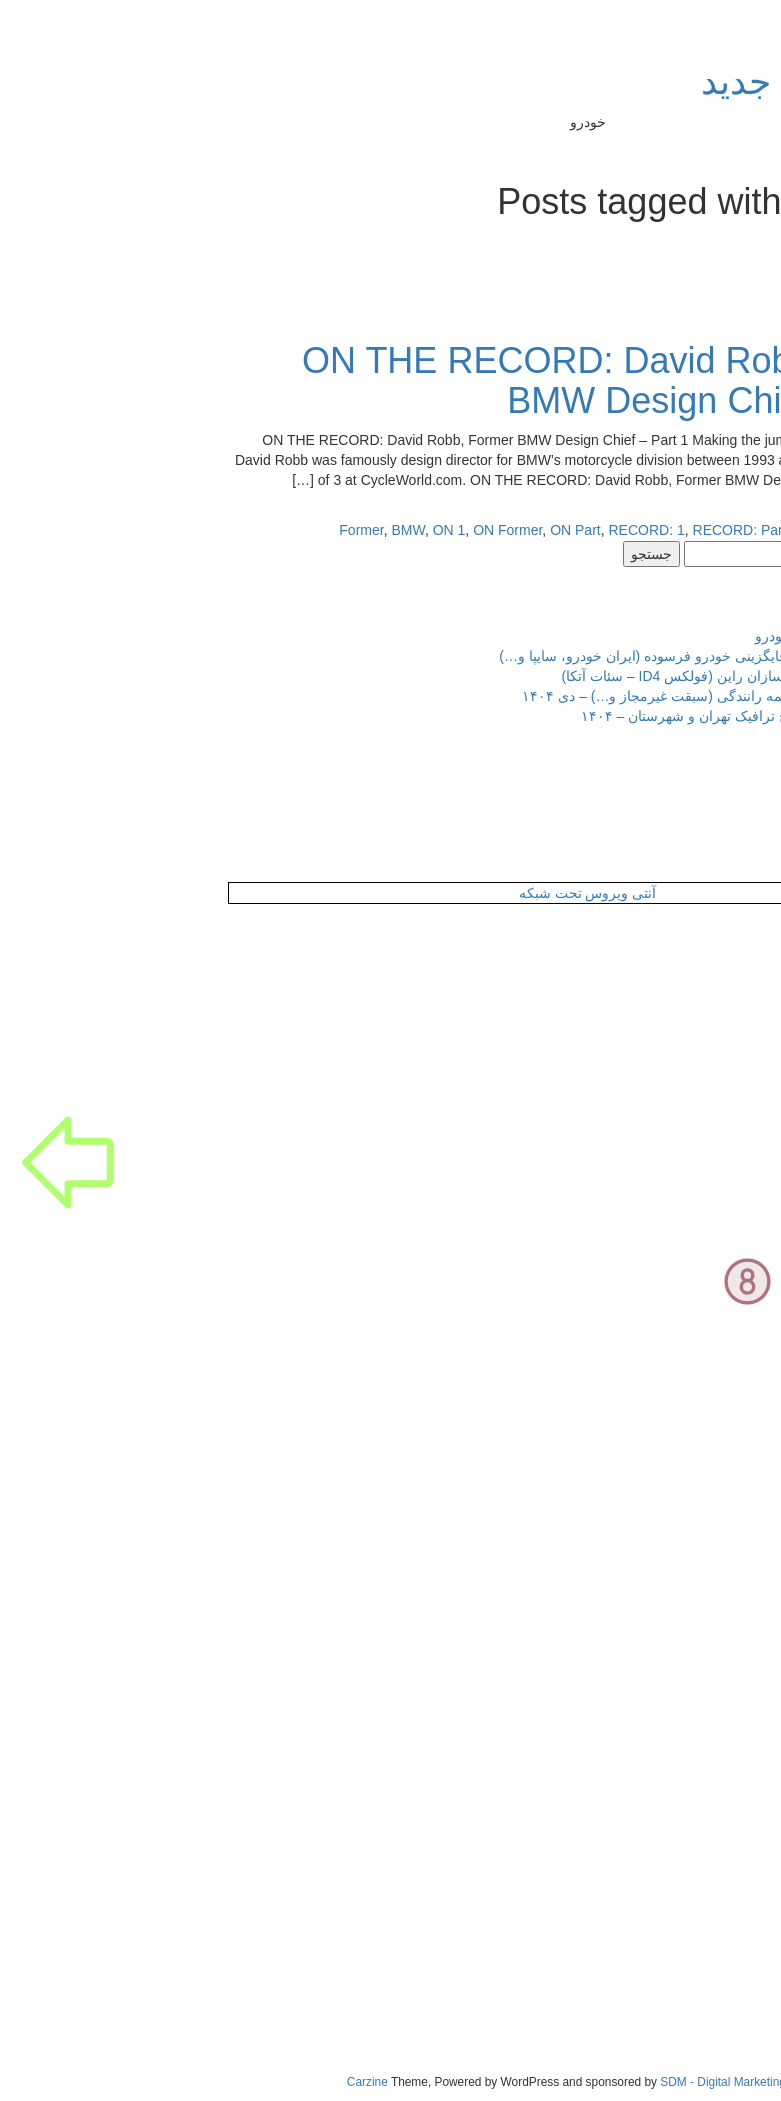  I want to click on go back to the previous screen, so click(71, 1162).